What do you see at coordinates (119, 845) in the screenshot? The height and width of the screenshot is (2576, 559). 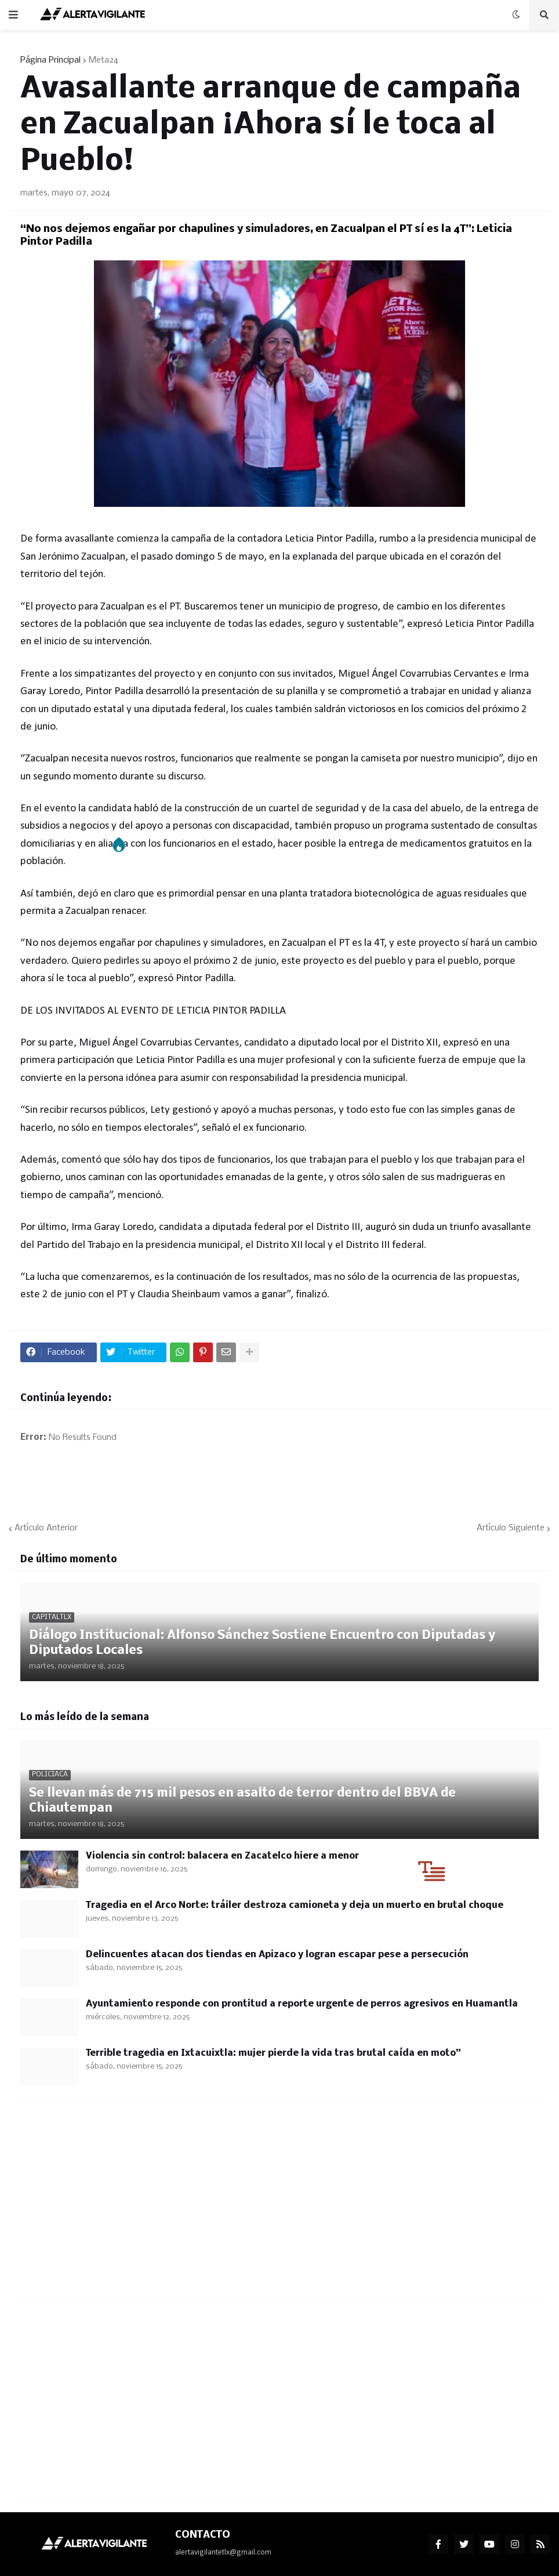 I see `indicates trending or hot content` at bounding box center [119, 845].